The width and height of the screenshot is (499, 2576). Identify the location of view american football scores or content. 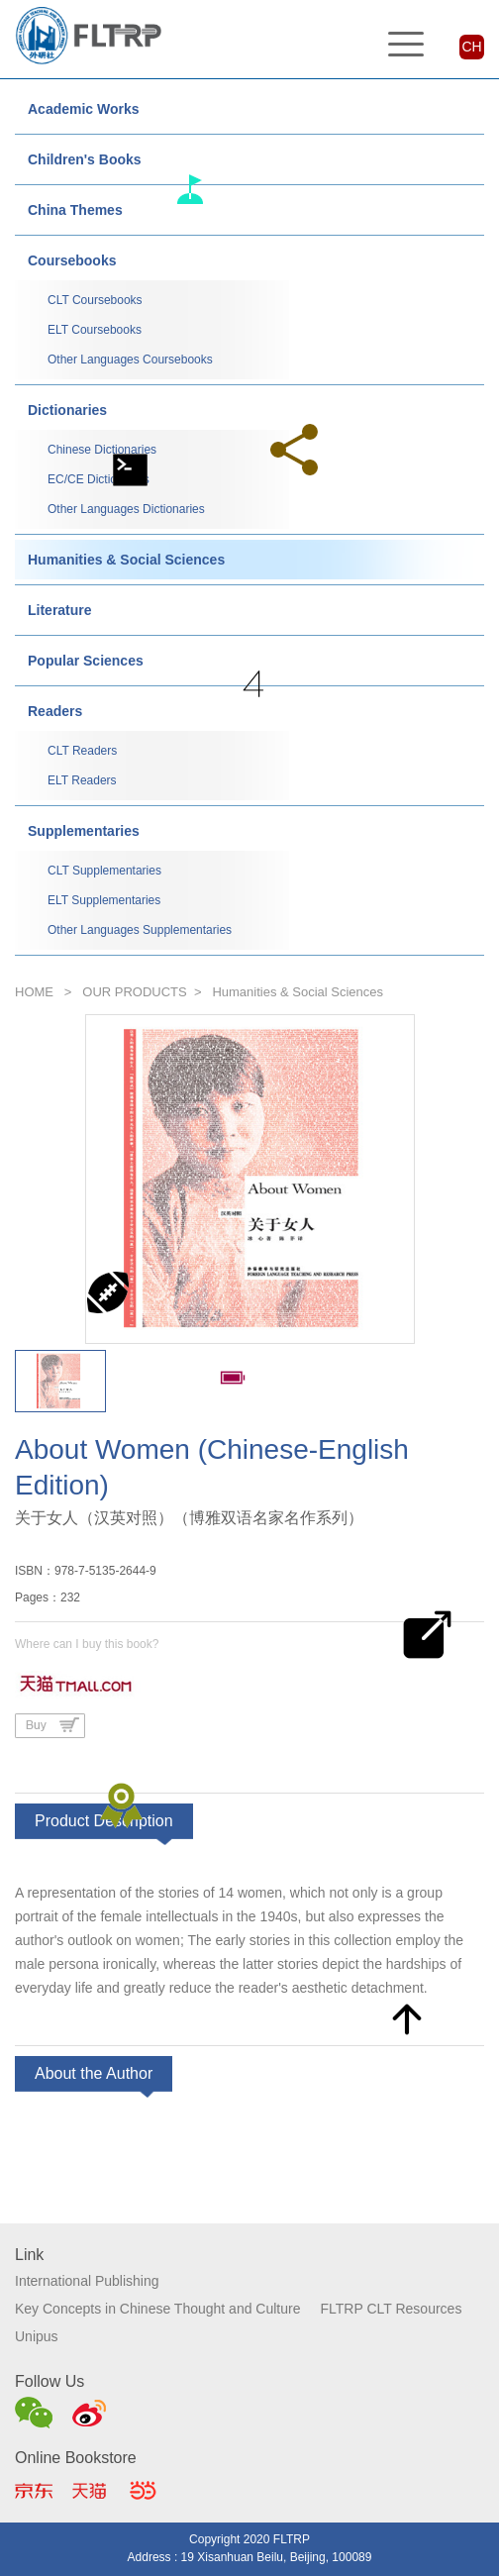
(108, 1292).